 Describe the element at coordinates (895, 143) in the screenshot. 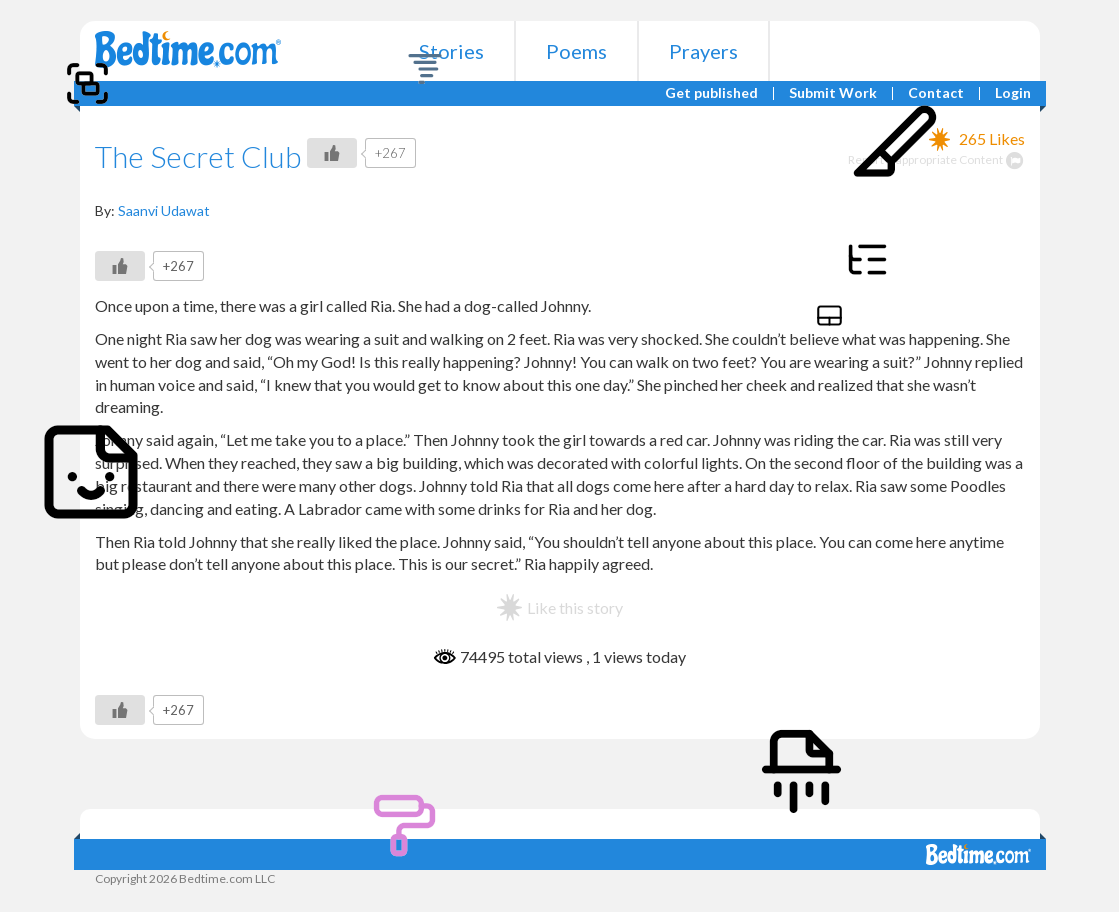

I see `slice or cut selected content` at that location.